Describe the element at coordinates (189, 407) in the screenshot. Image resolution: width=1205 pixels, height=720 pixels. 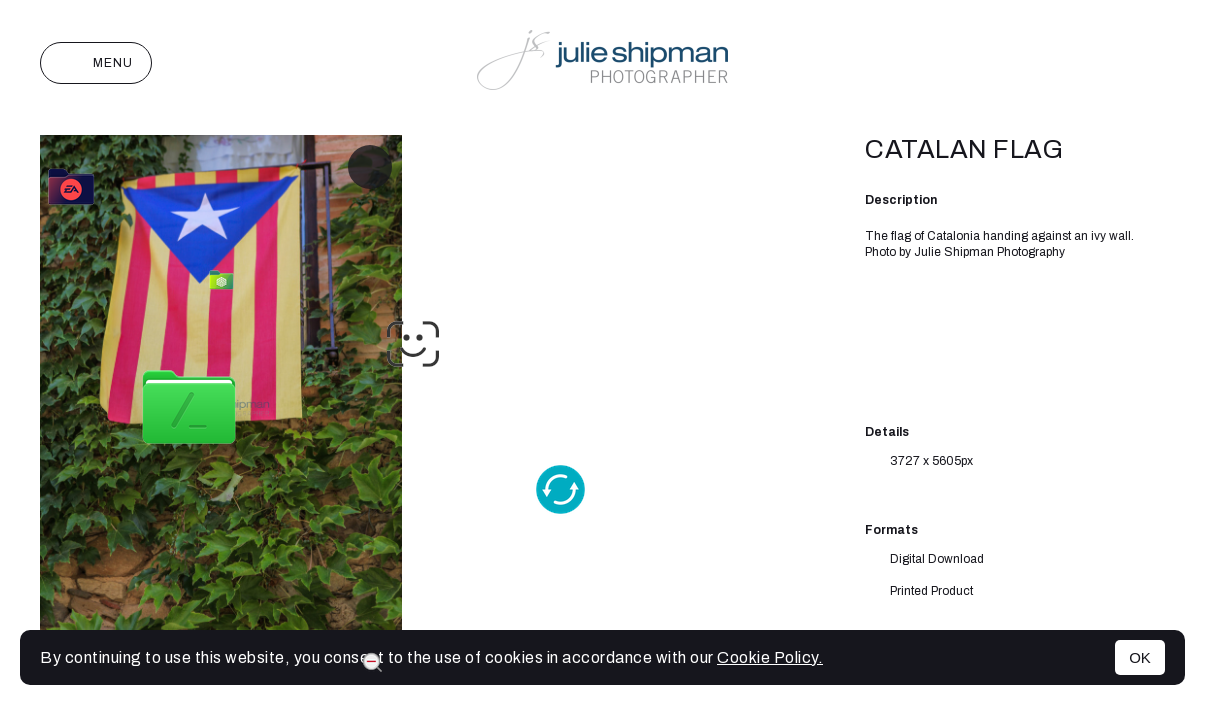
I see `access the root directory folder` at that location.